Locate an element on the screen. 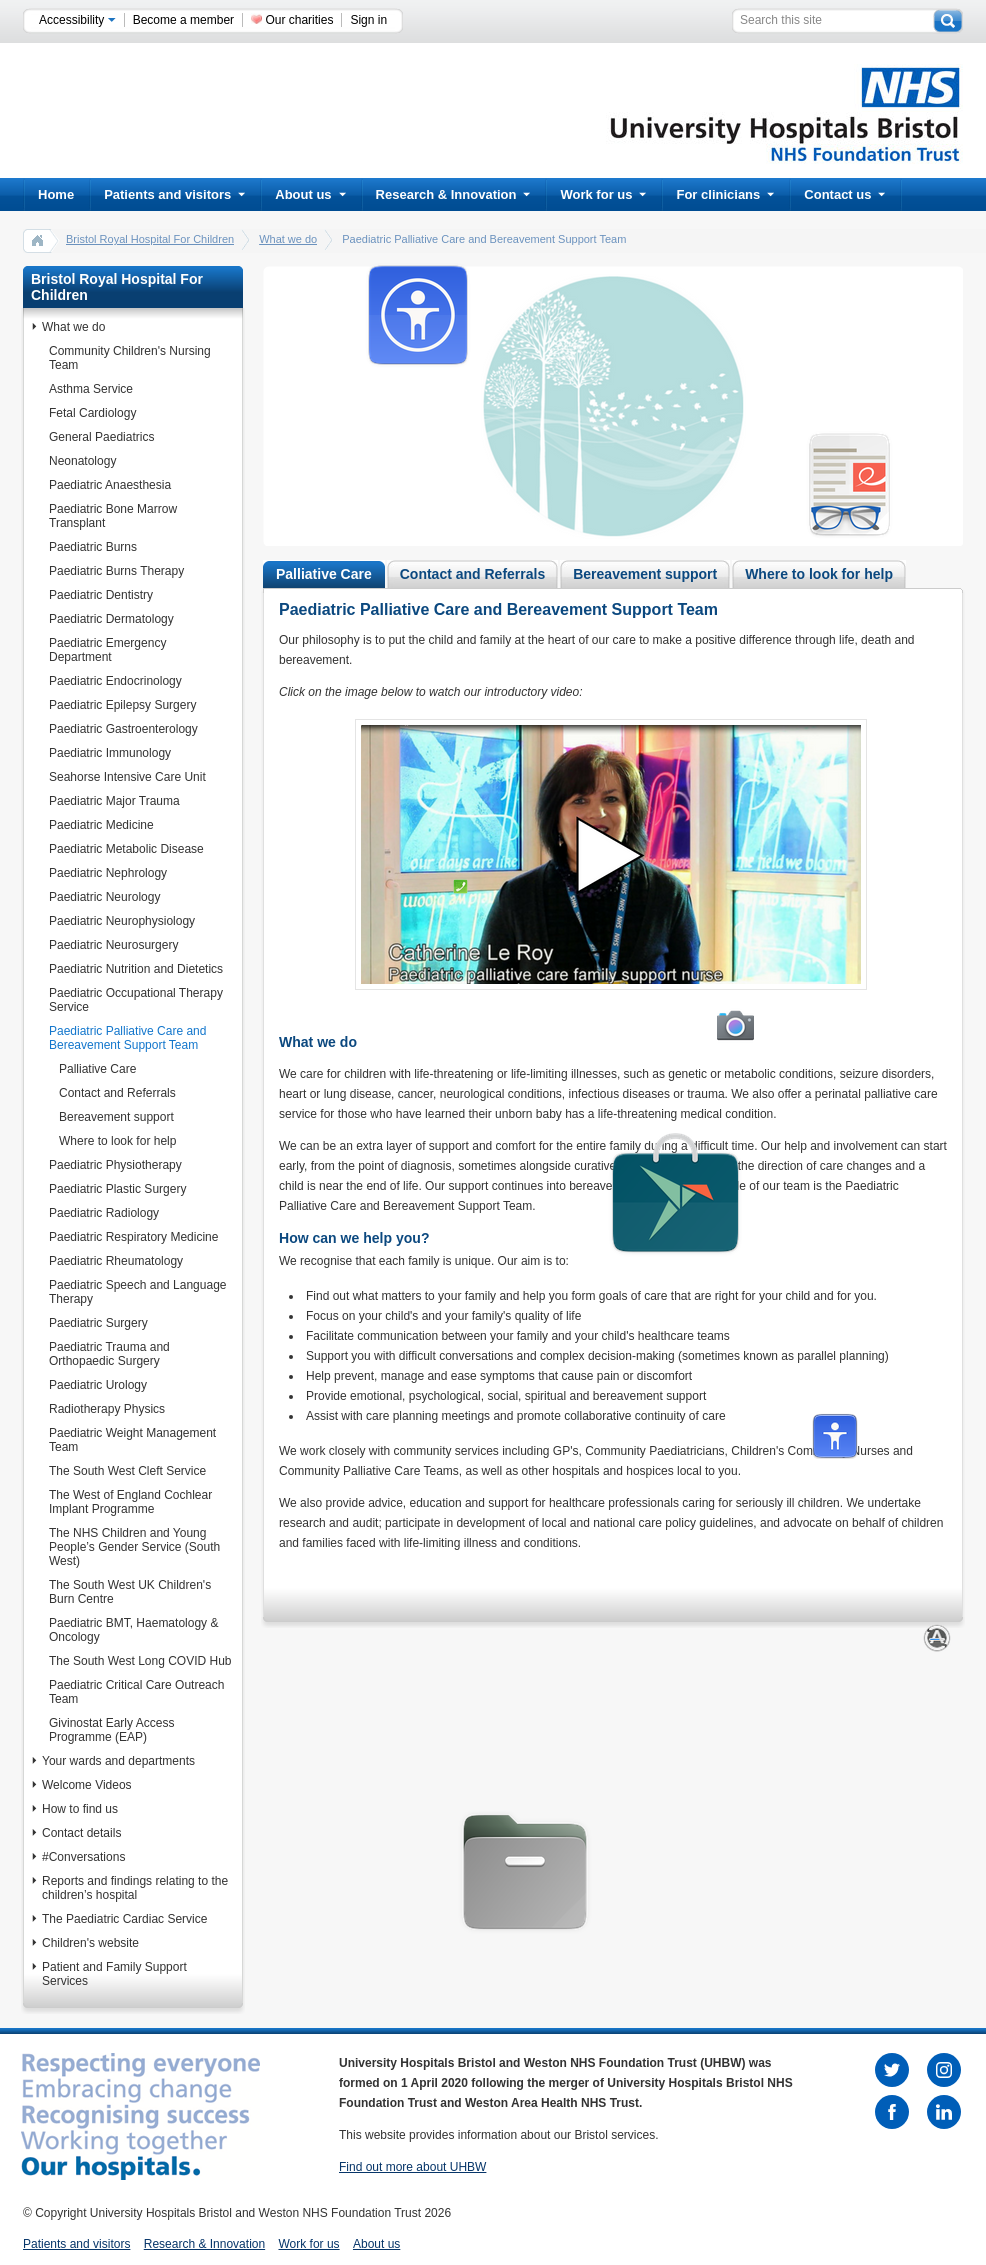 The height and width of the screenshot is (2265, 986). open the phone or calls app is located at coordinates (460, 886).